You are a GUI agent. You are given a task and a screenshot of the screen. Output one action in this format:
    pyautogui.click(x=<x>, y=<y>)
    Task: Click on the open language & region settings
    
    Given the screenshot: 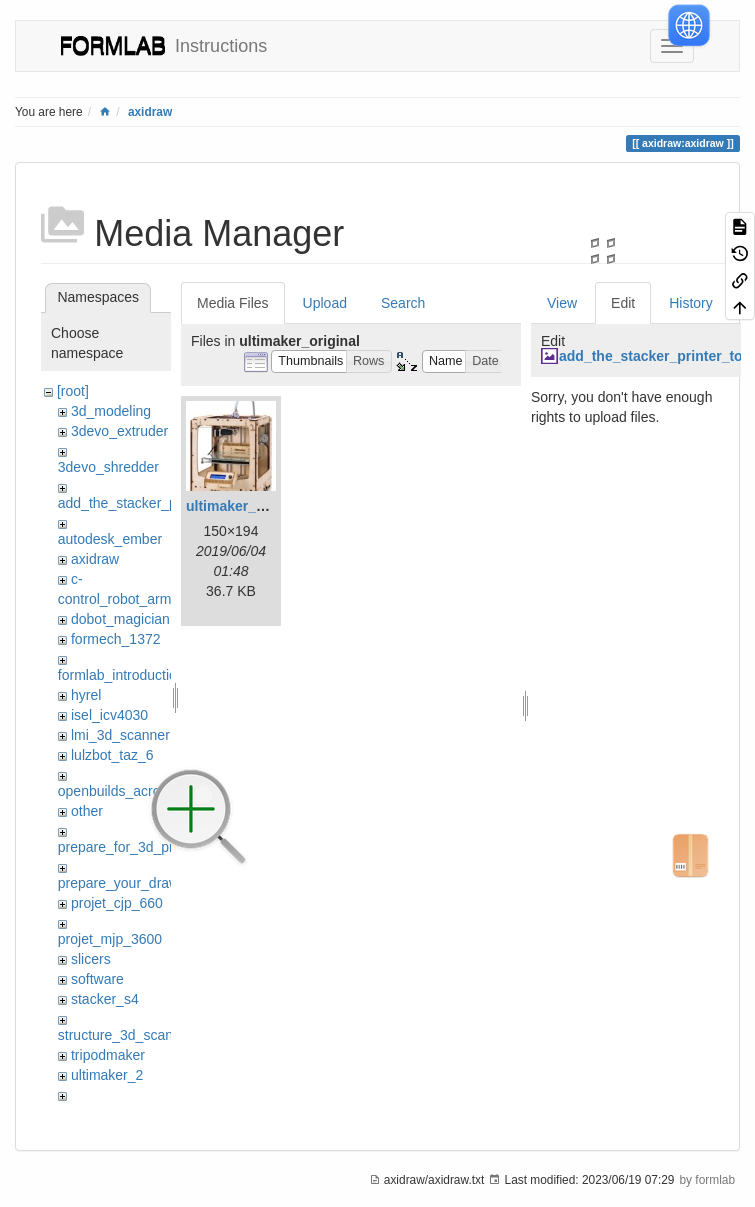 What is the action you would take?
    pyautogui.click(x=689, y=26)
    